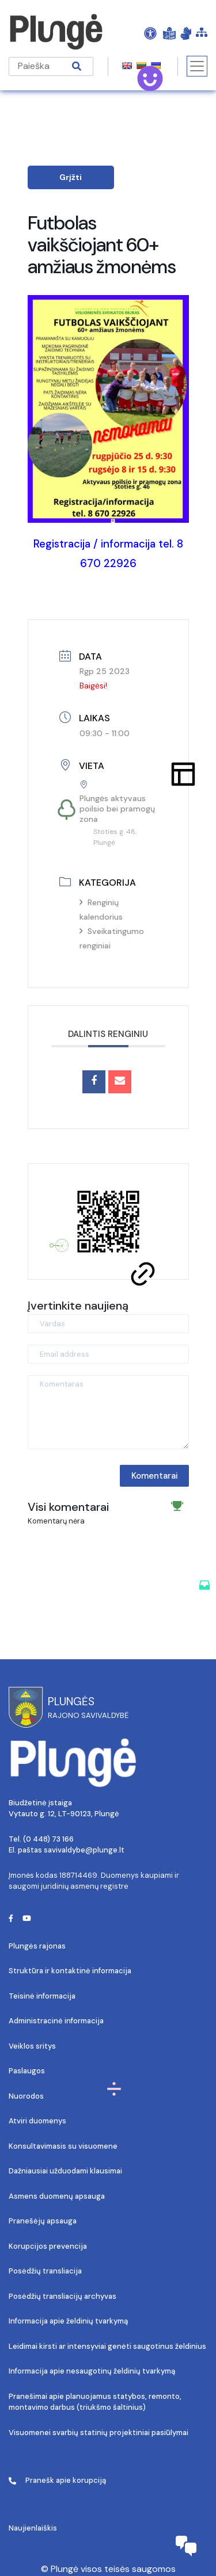 Image resolution: width=216 pixels, height=2576 pixels. What do you see at coordinates (177, 1506) in the screenshot?
I see `view achievements or awards` at bounding box center [177, 1506].